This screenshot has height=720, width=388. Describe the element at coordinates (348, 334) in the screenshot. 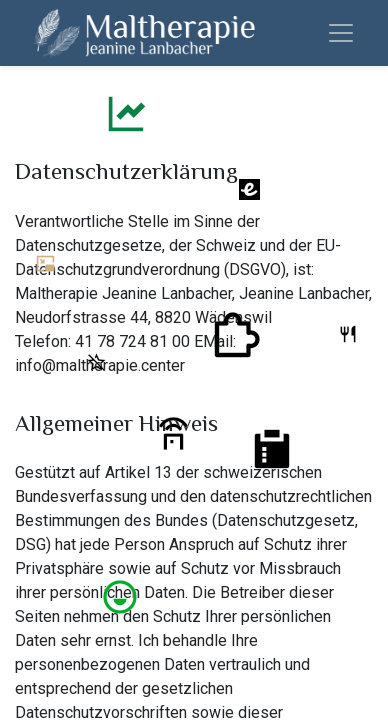

I see `find nearby restaurants` at that location.